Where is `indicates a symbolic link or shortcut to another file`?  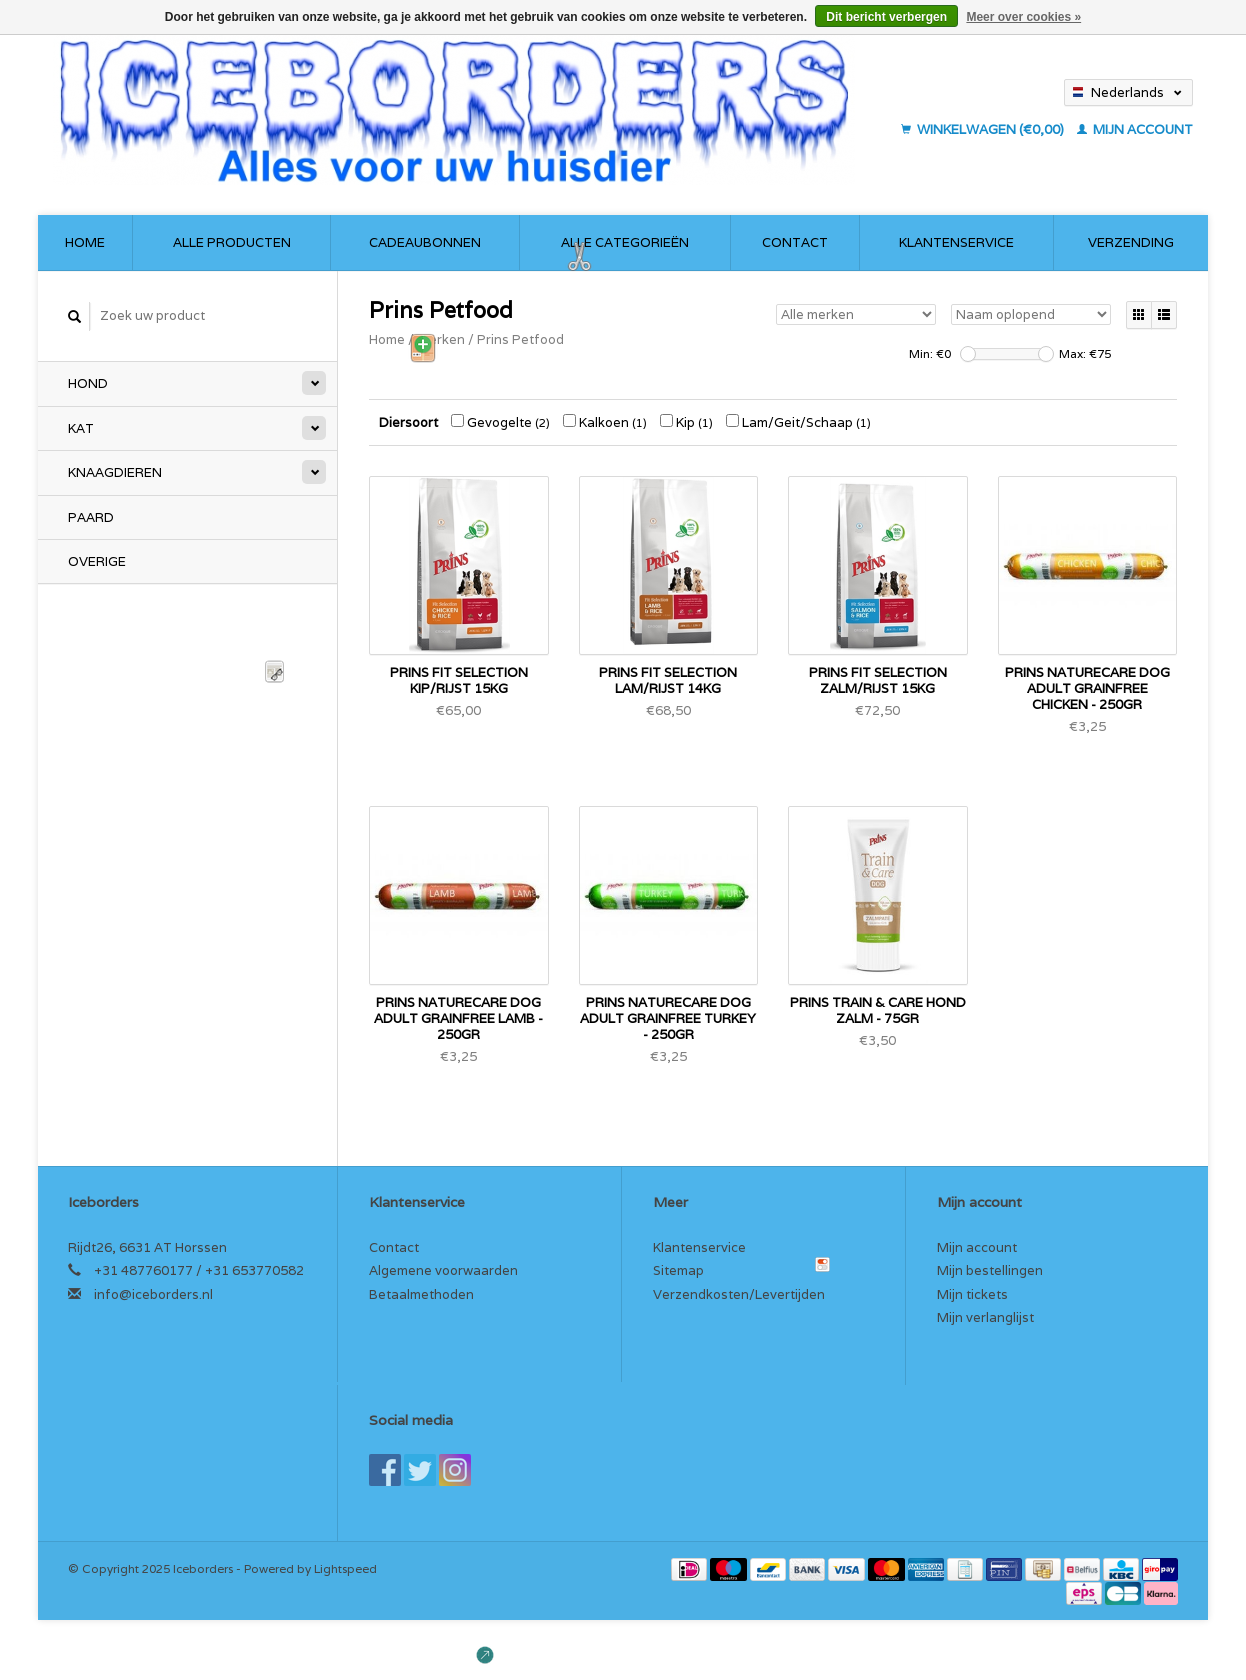
indicates a symbolic link or shortcut to another file is located at coordinates (485, 1655).